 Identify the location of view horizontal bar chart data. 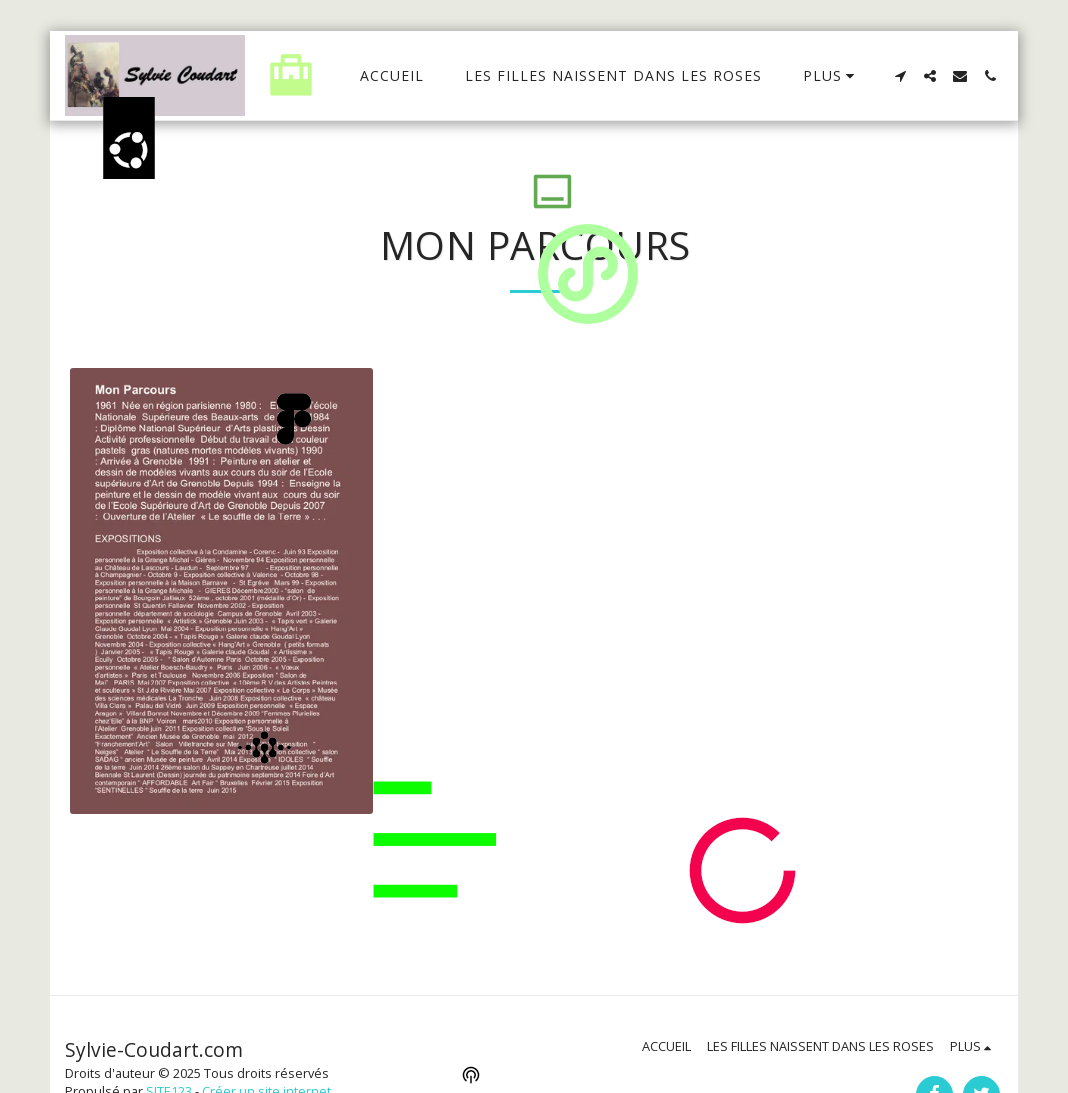
(431, 839).